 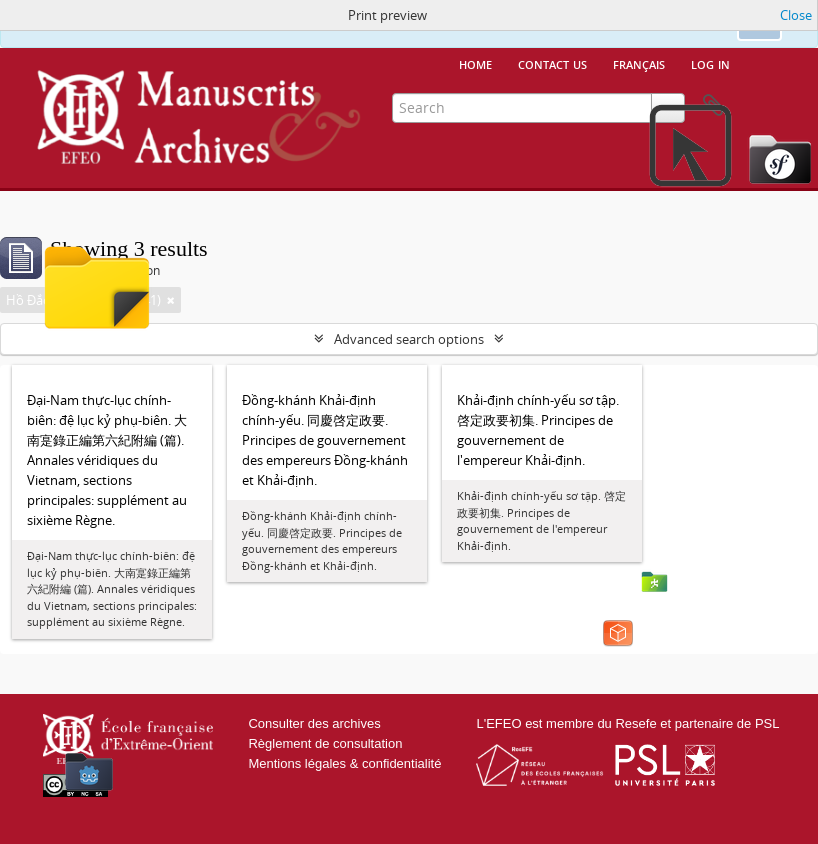 What do you see at coordinates (780, 161) in the screenshot?
I see `open symfony project folder` at bounding box center [780, 161].